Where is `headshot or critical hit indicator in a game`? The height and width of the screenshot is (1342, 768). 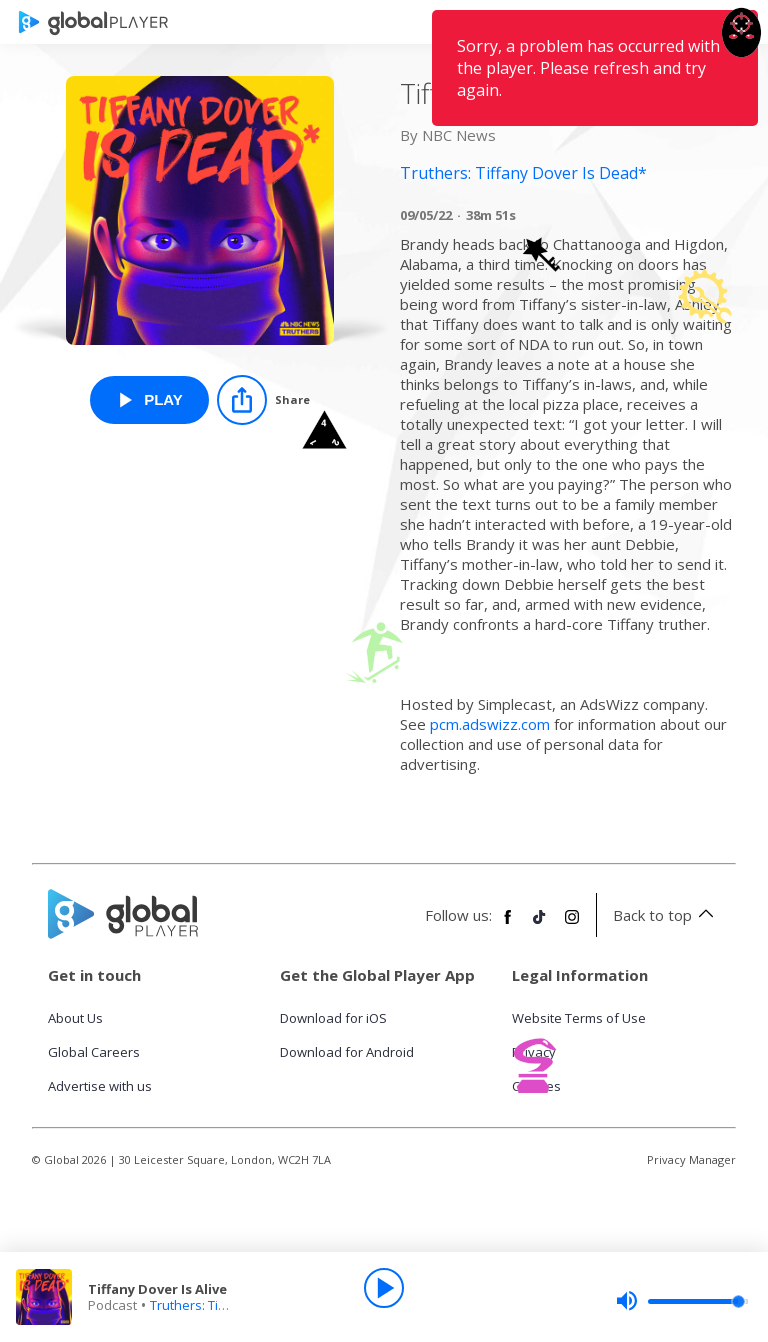 headshot or critical hit indicator in a game is located at coordinates (741, 32).